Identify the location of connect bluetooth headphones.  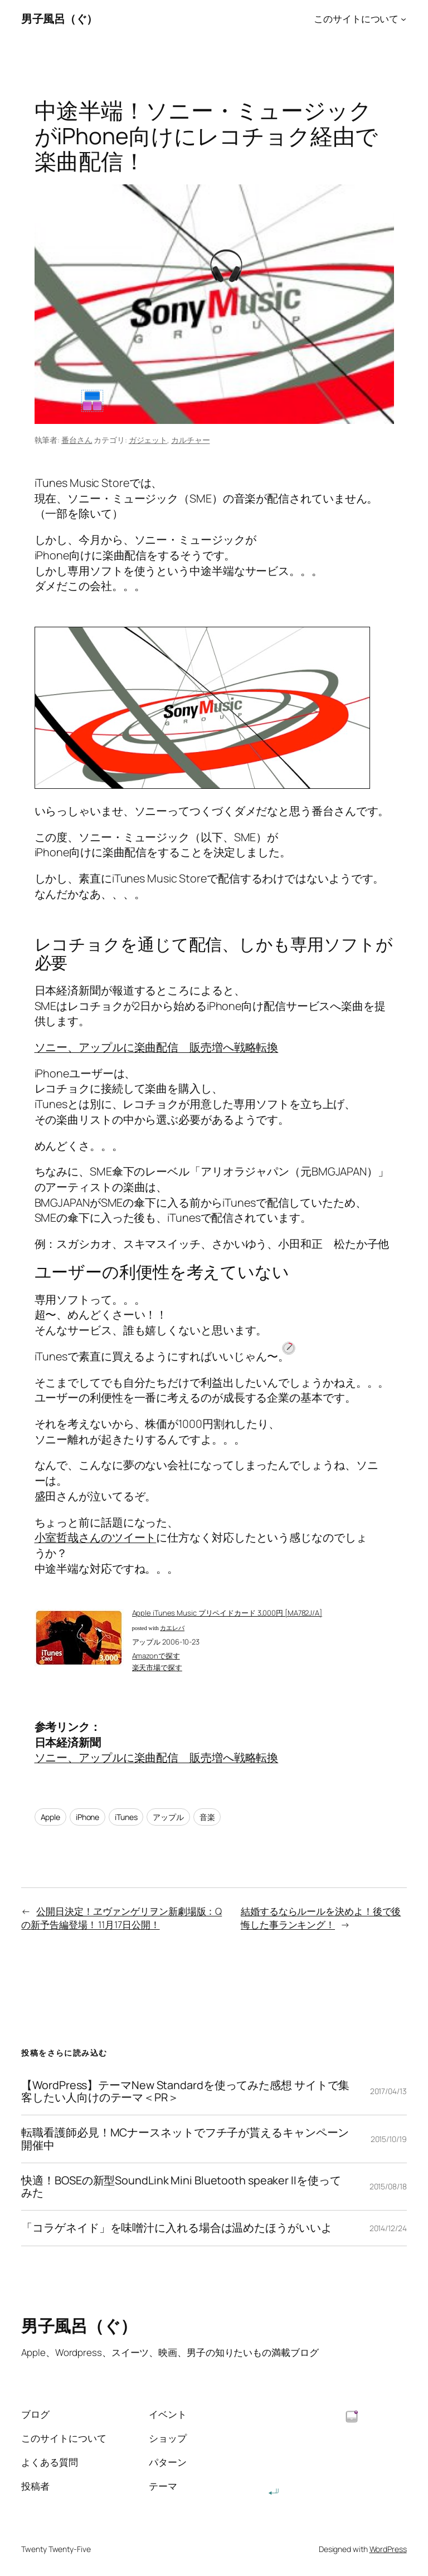
(226, 266).